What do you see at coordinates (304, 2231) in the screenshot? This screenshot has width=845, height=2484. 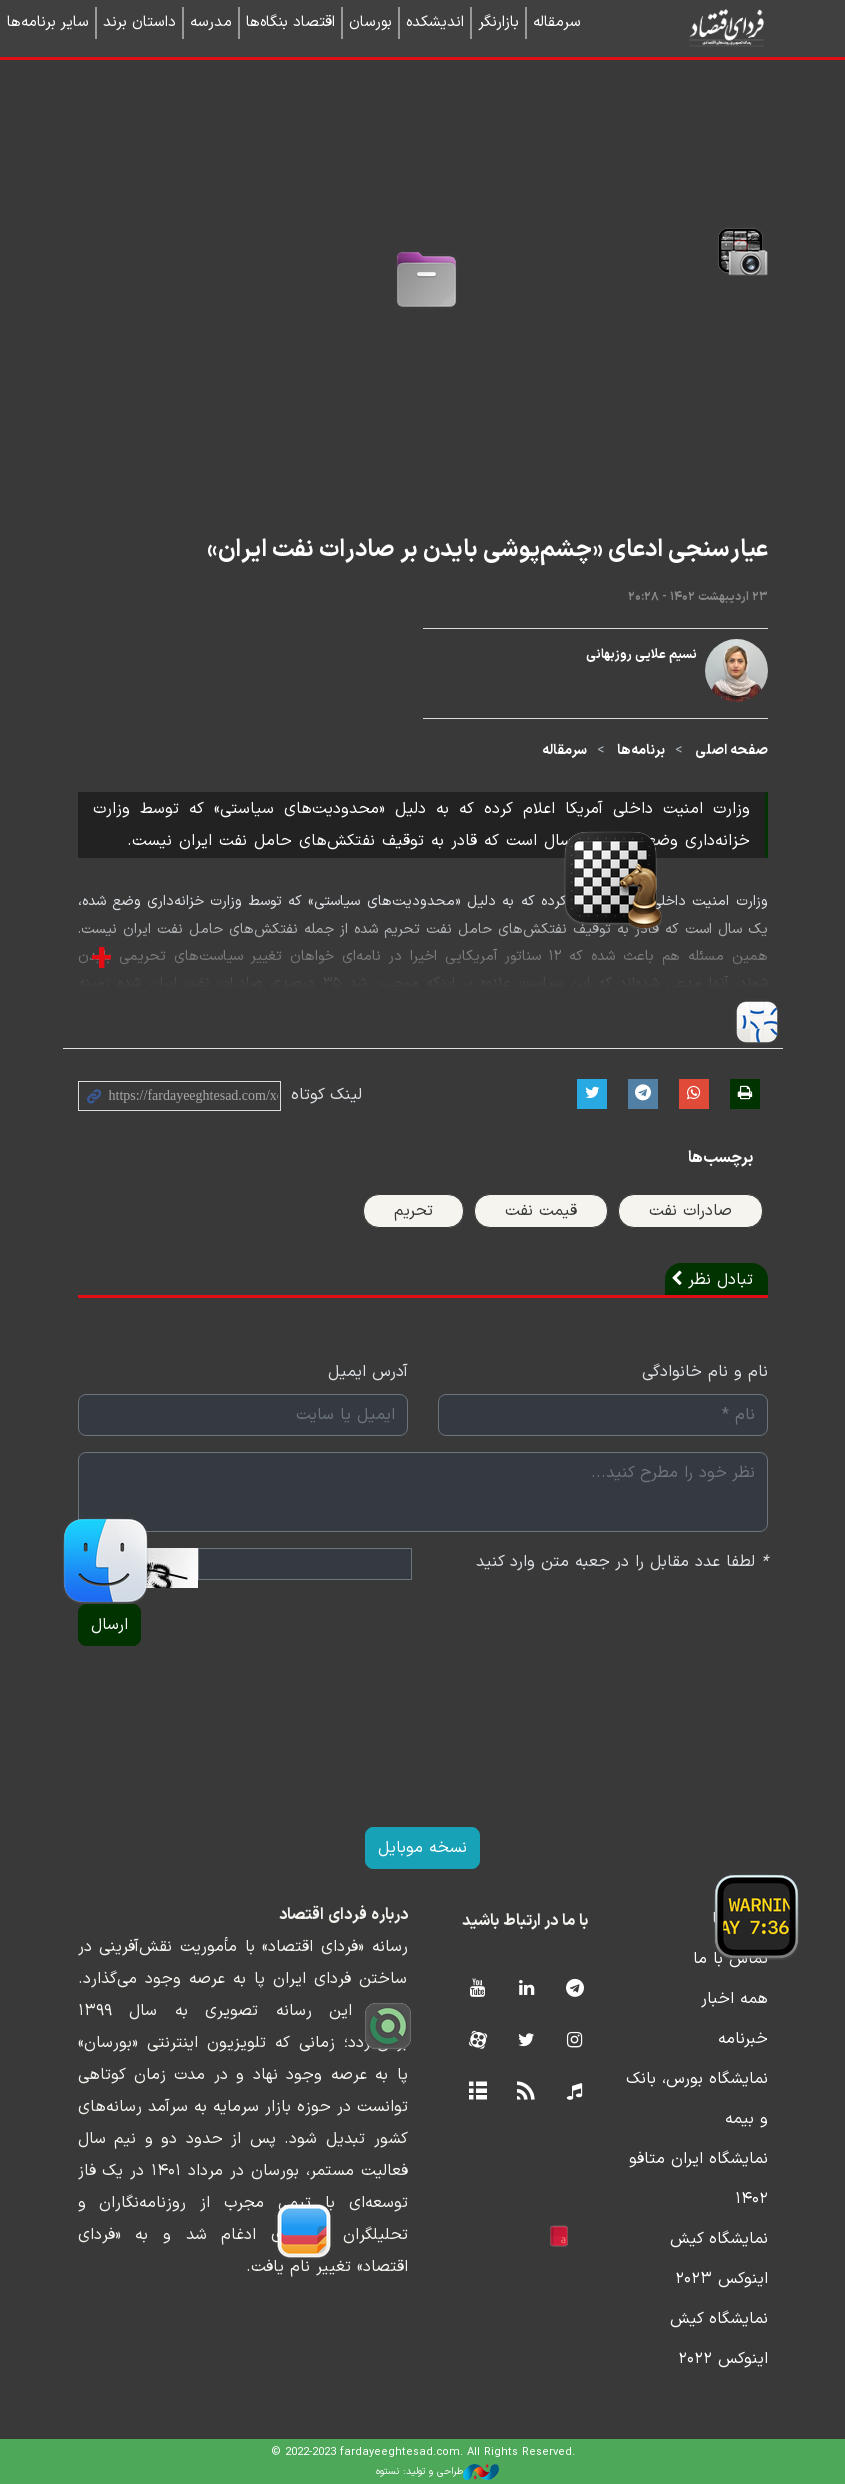 I see `open buho app for mac` at bounding box center [304, 2231].